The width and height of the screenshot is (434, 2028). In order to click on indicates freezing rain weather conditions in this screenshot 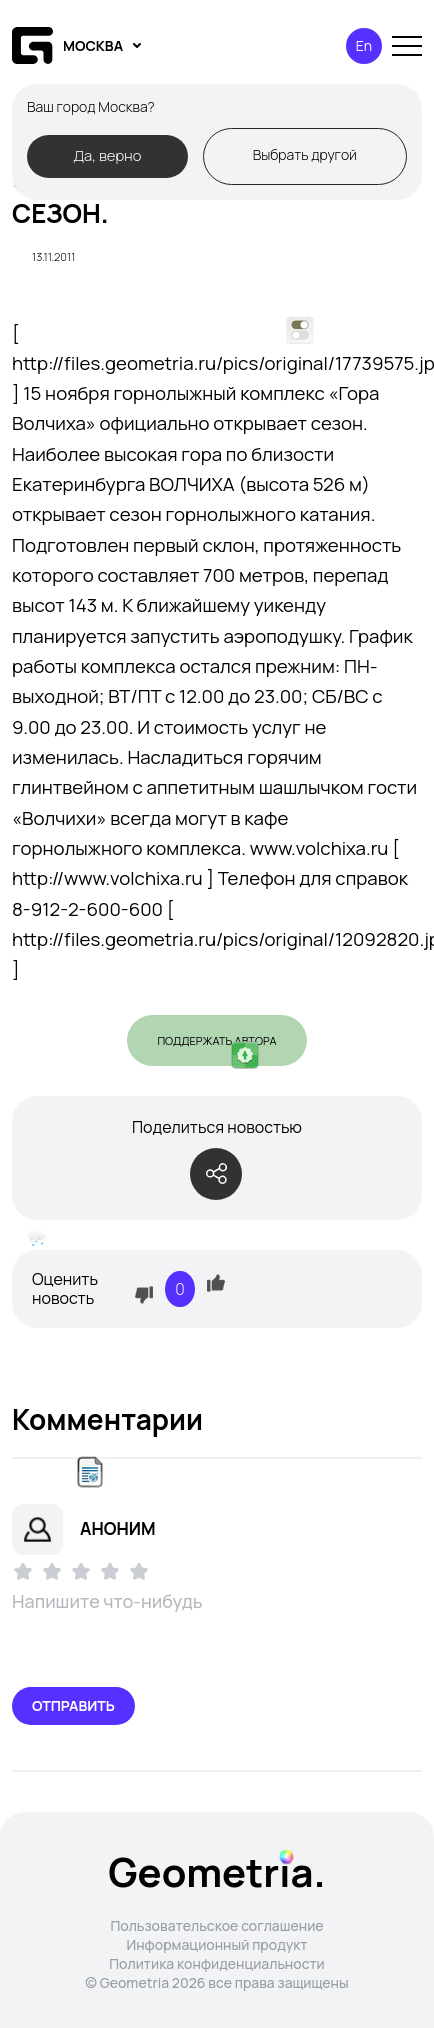, I will do `click(36, 1236)`.